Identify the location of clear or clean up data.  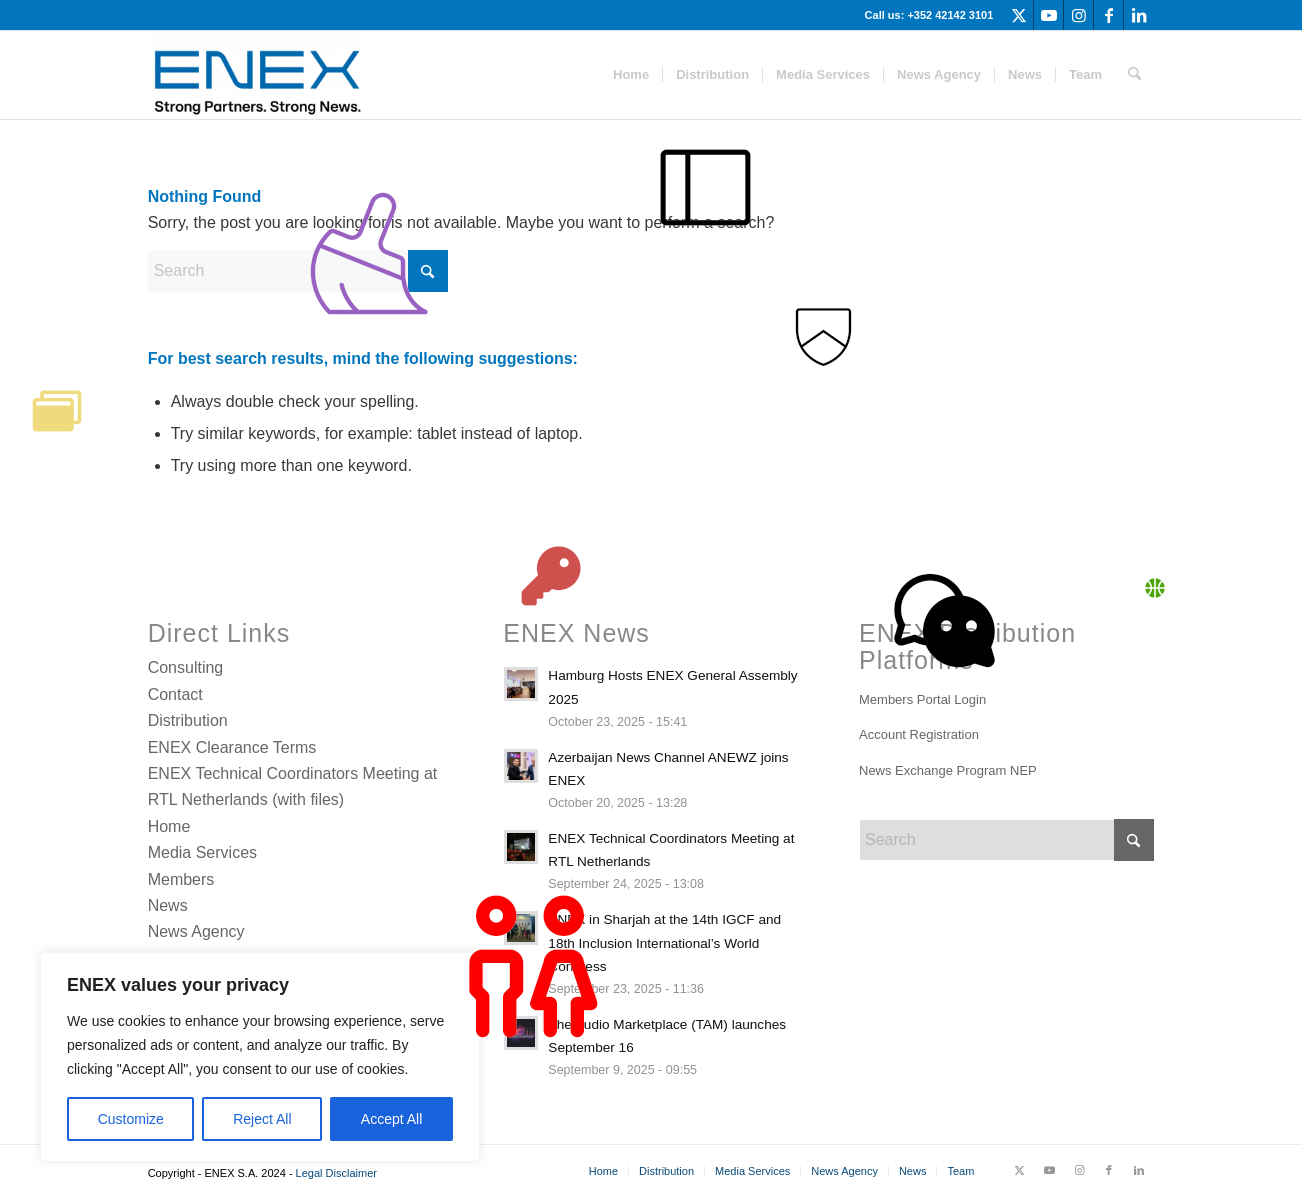
(367, 258).